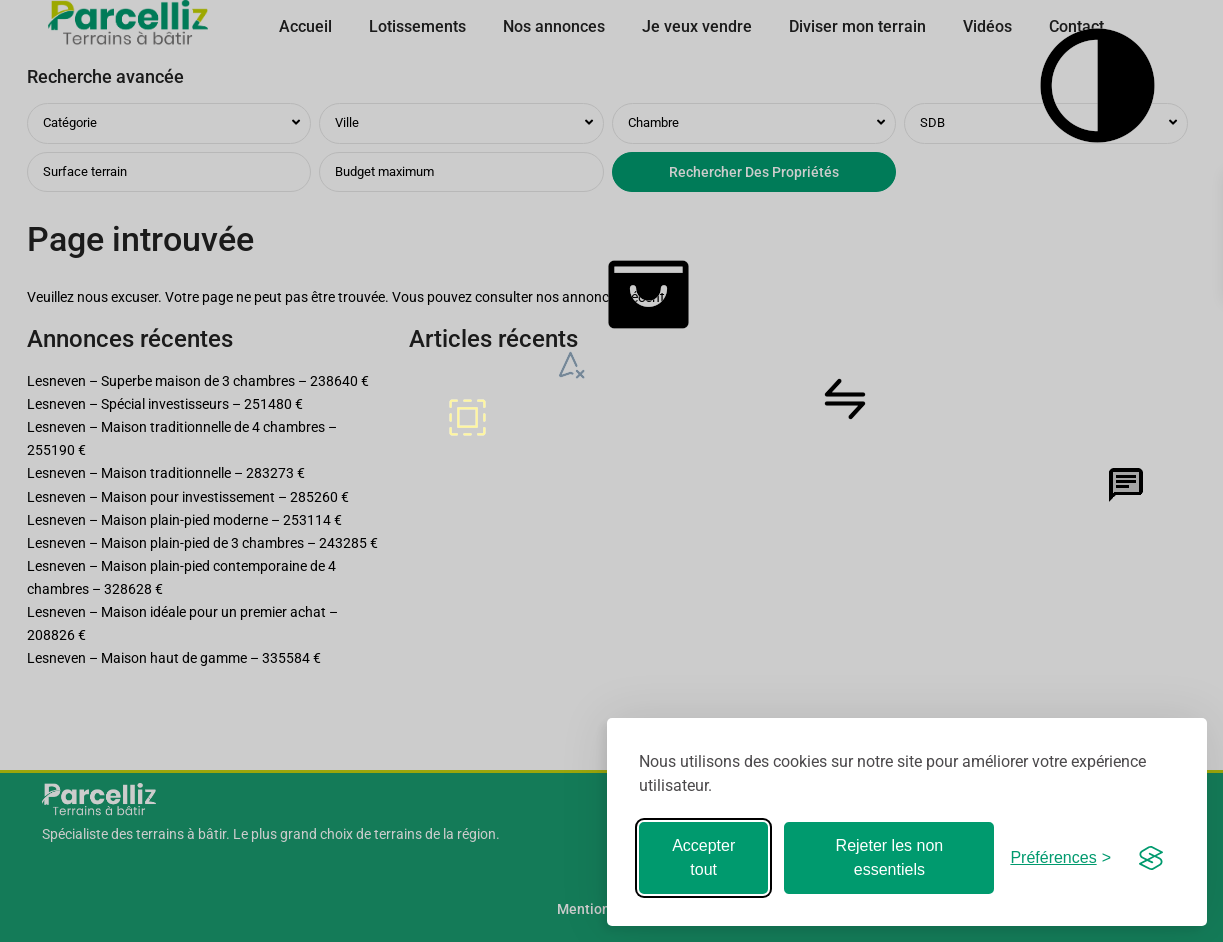  Describe the element at coordinates (1097, 85) in the screenshot. I see `adjust screen brightness` at that location.